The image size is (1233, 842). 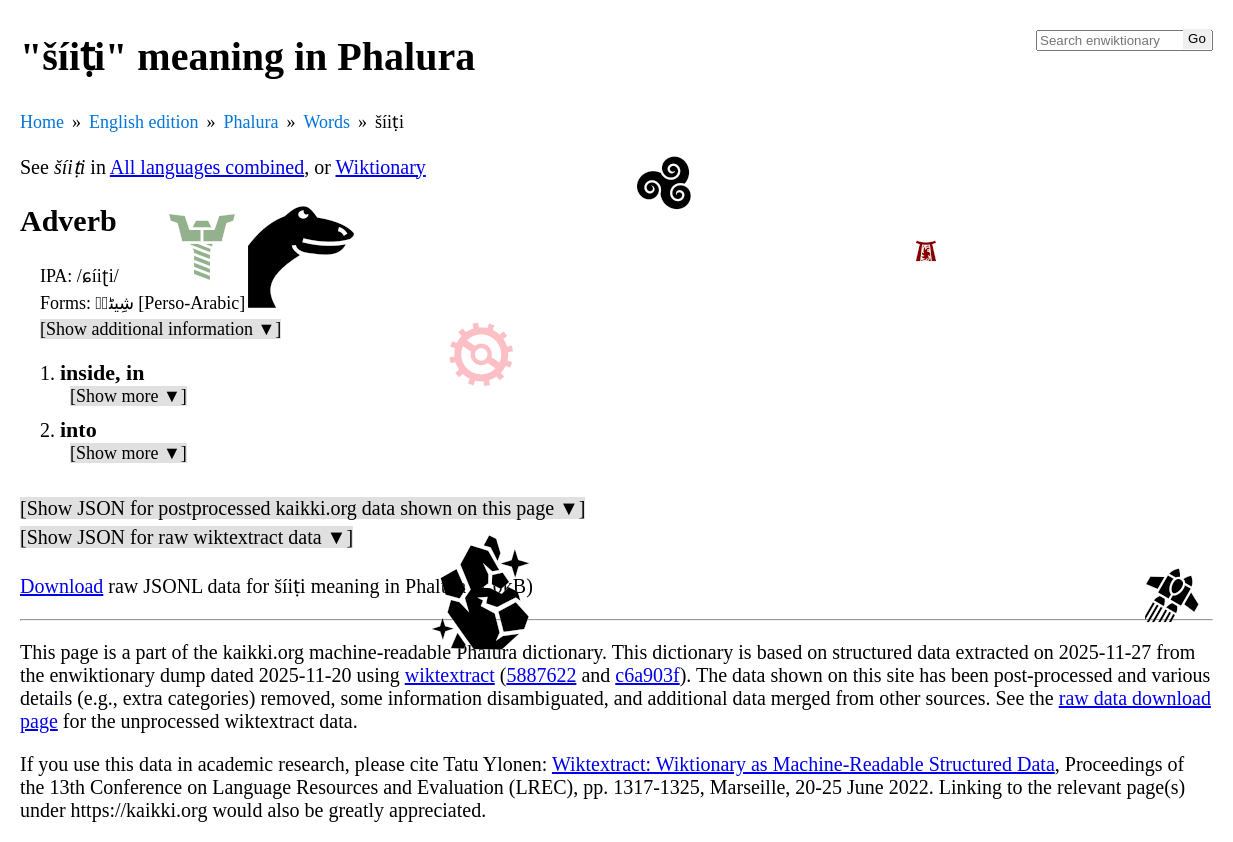 I want to click on decorative celtic or triskele symbol element, so click(x=664, y=183).